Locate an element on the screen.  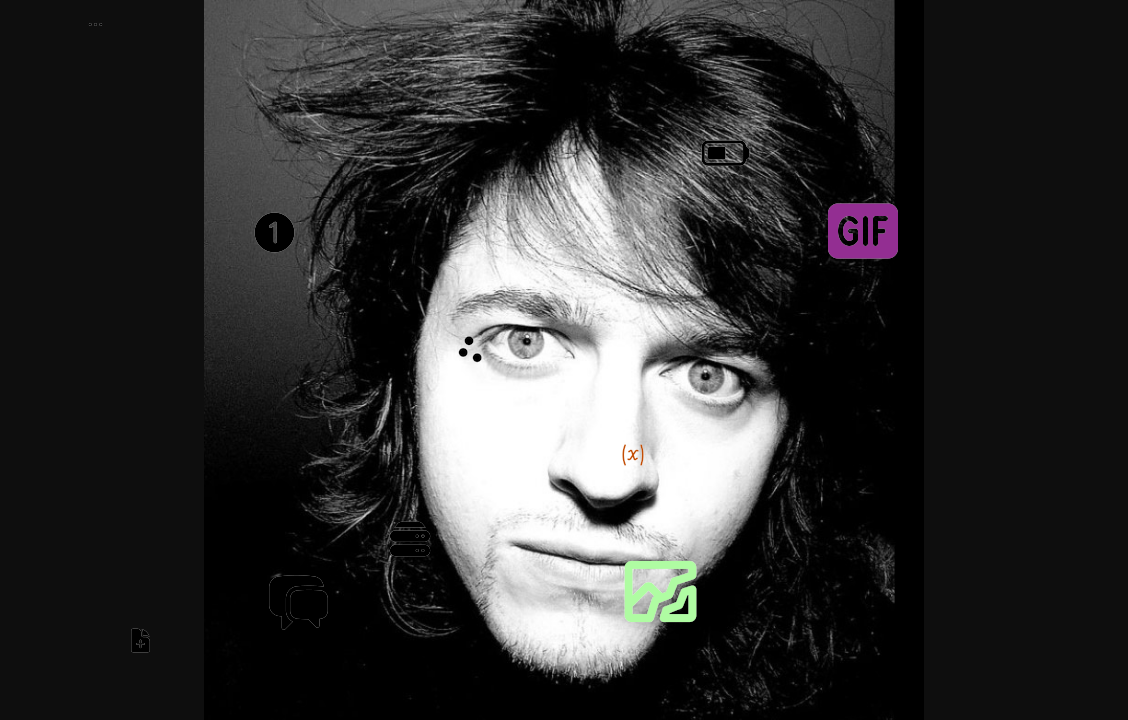
indicates battery at 50% charge is located at coordinates (725, 151).